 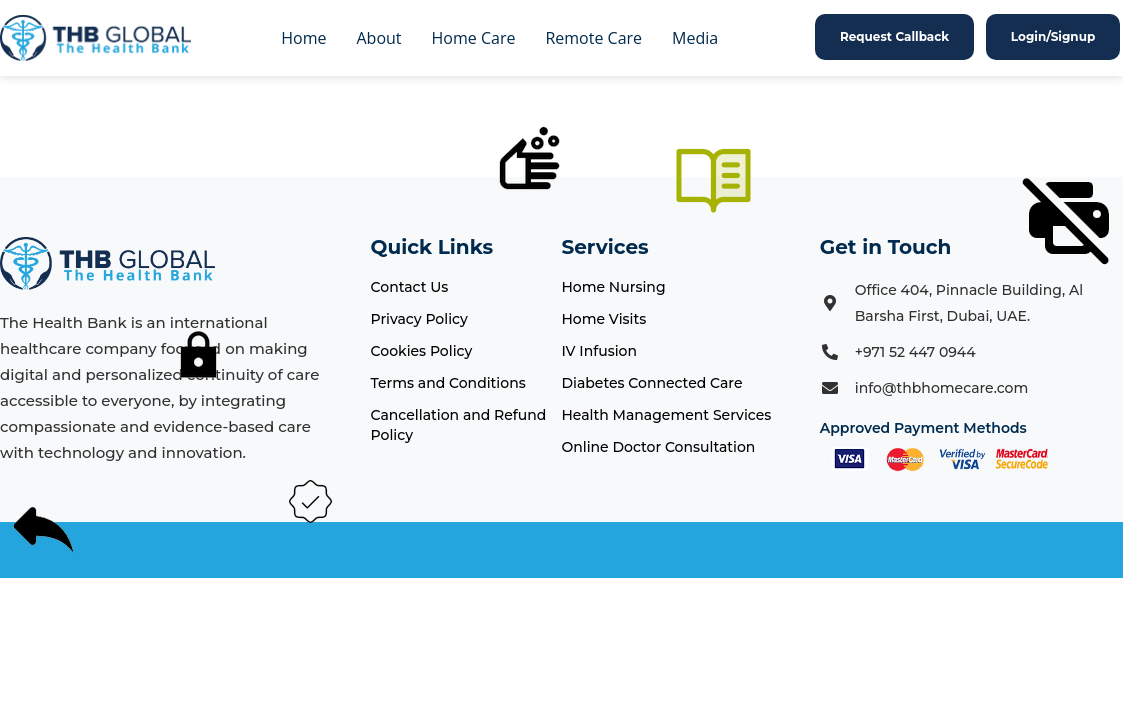 I want to click on indicates a secure connection, so click(x=198, y=355).